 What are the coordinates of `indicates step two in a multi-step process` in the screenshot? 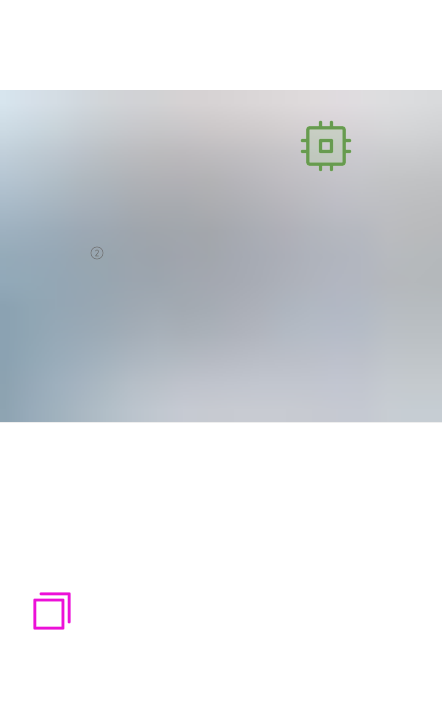 It's located at (97, 253).